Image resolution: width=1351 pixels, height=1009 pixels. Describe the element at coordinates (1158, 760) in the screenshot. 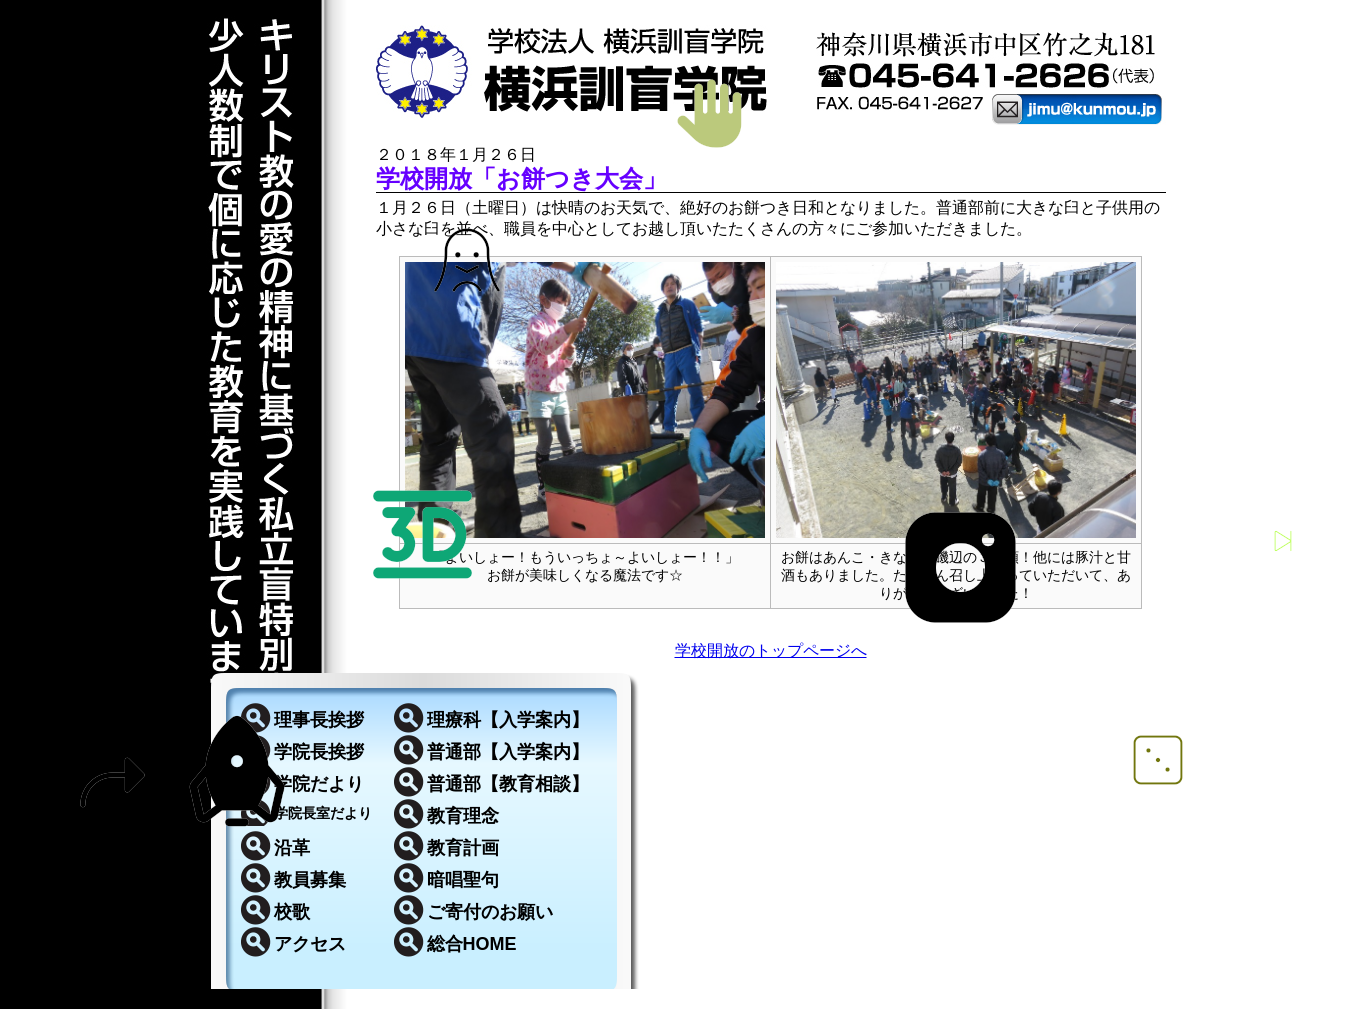

I see `roll or randomize a selection` at that location.